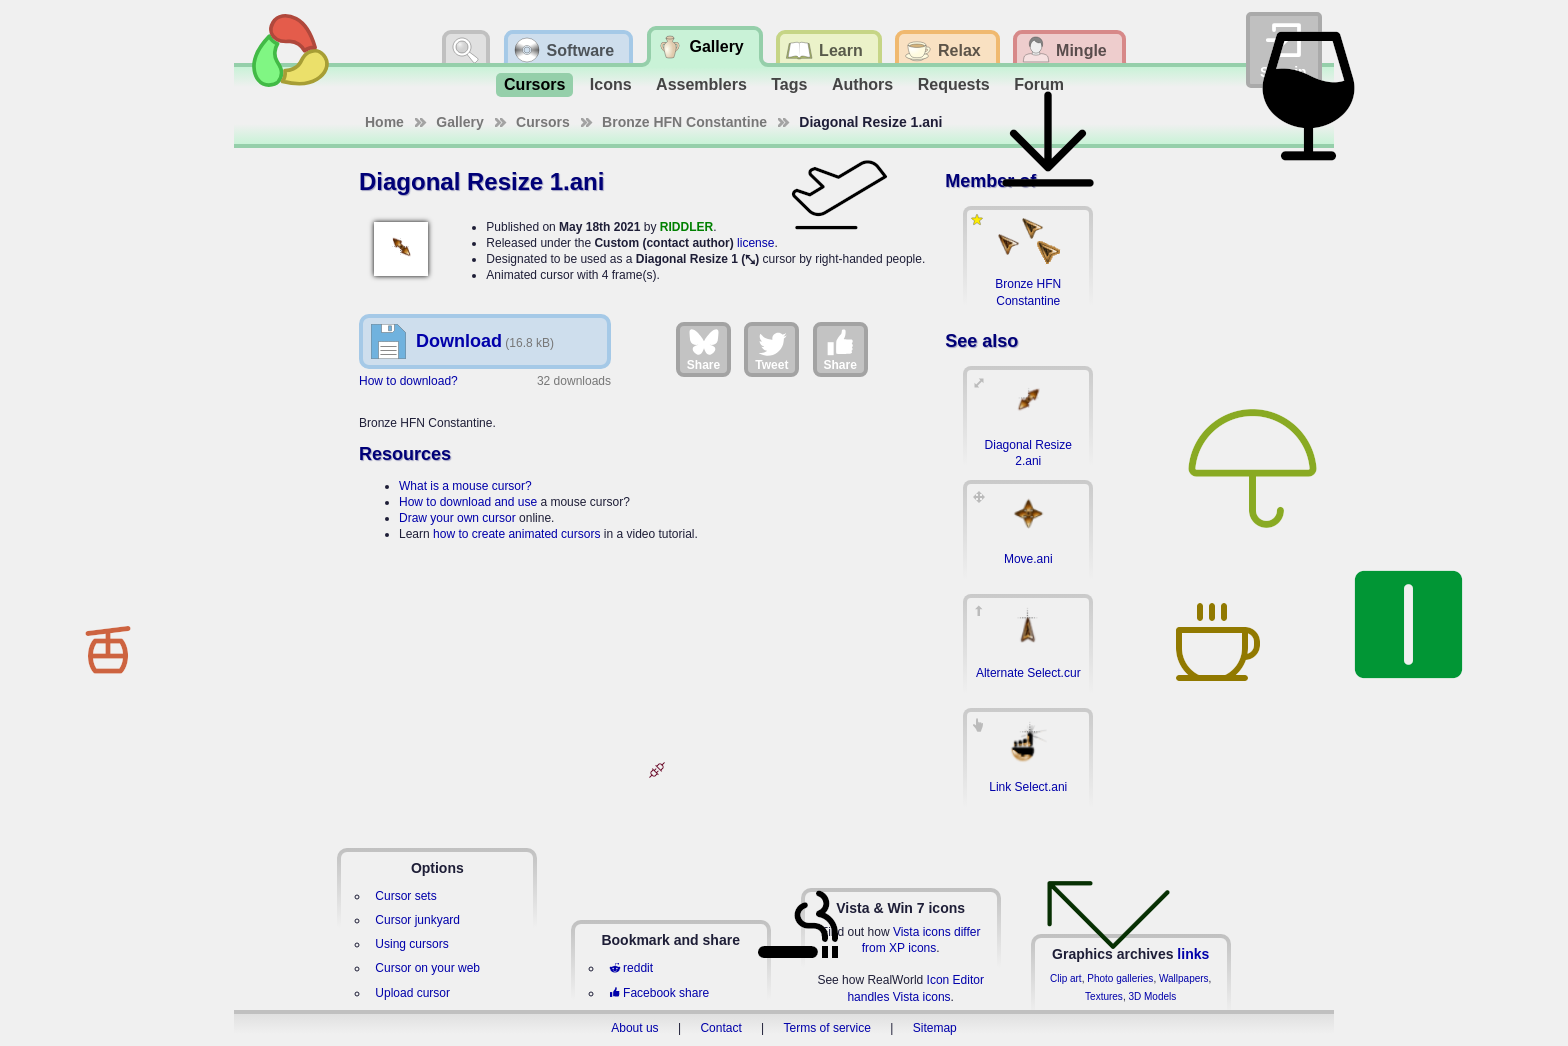 This screenshot has width=1568, height=1046. Describe the element at coordinates (1215, 645) in the screenshot. I see `find nearby coffee shops` at that location.